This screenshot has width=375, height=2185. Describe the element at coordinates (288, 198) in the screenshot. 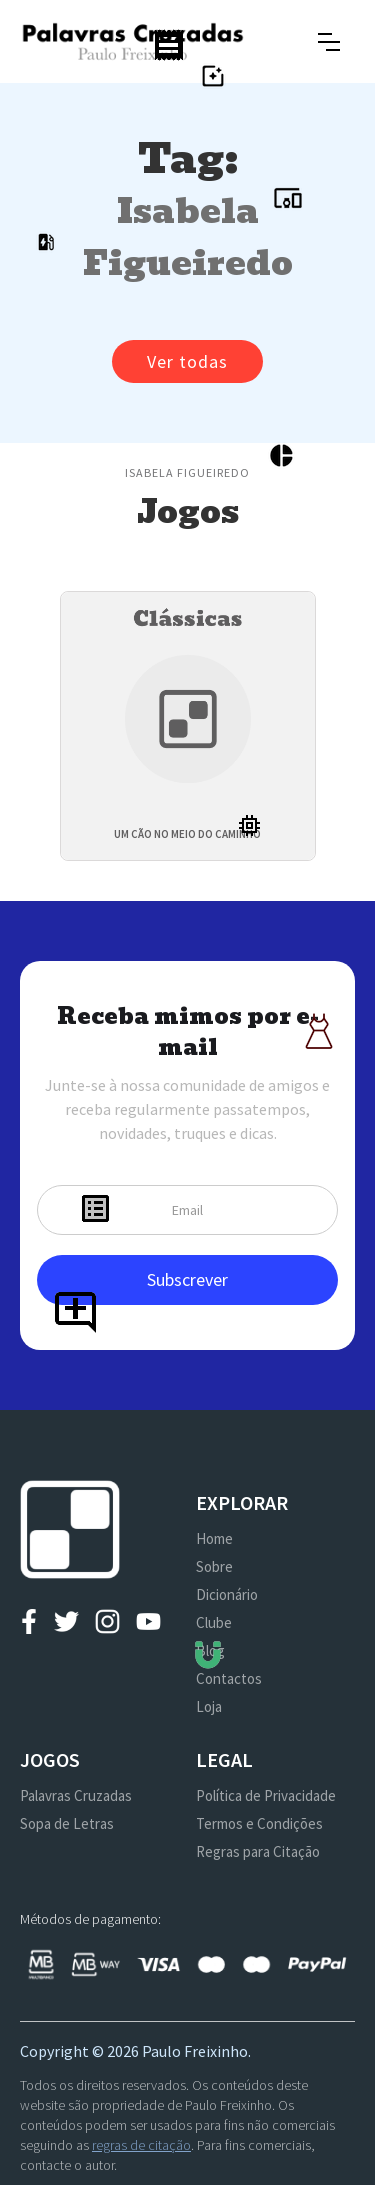

I see `view other connected devices` at that location.